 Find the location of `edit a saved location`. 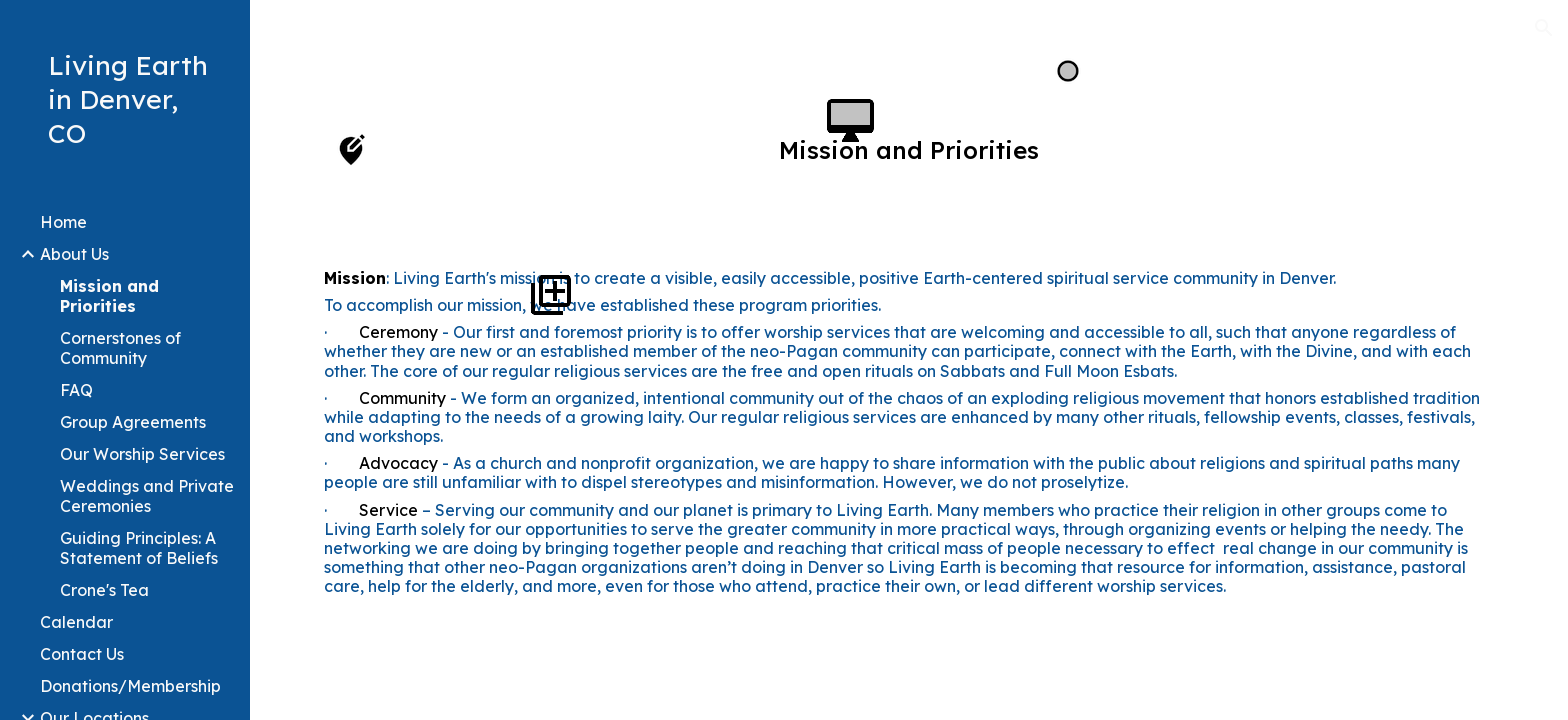

edit a saved location is located at coordinates (351, 151).